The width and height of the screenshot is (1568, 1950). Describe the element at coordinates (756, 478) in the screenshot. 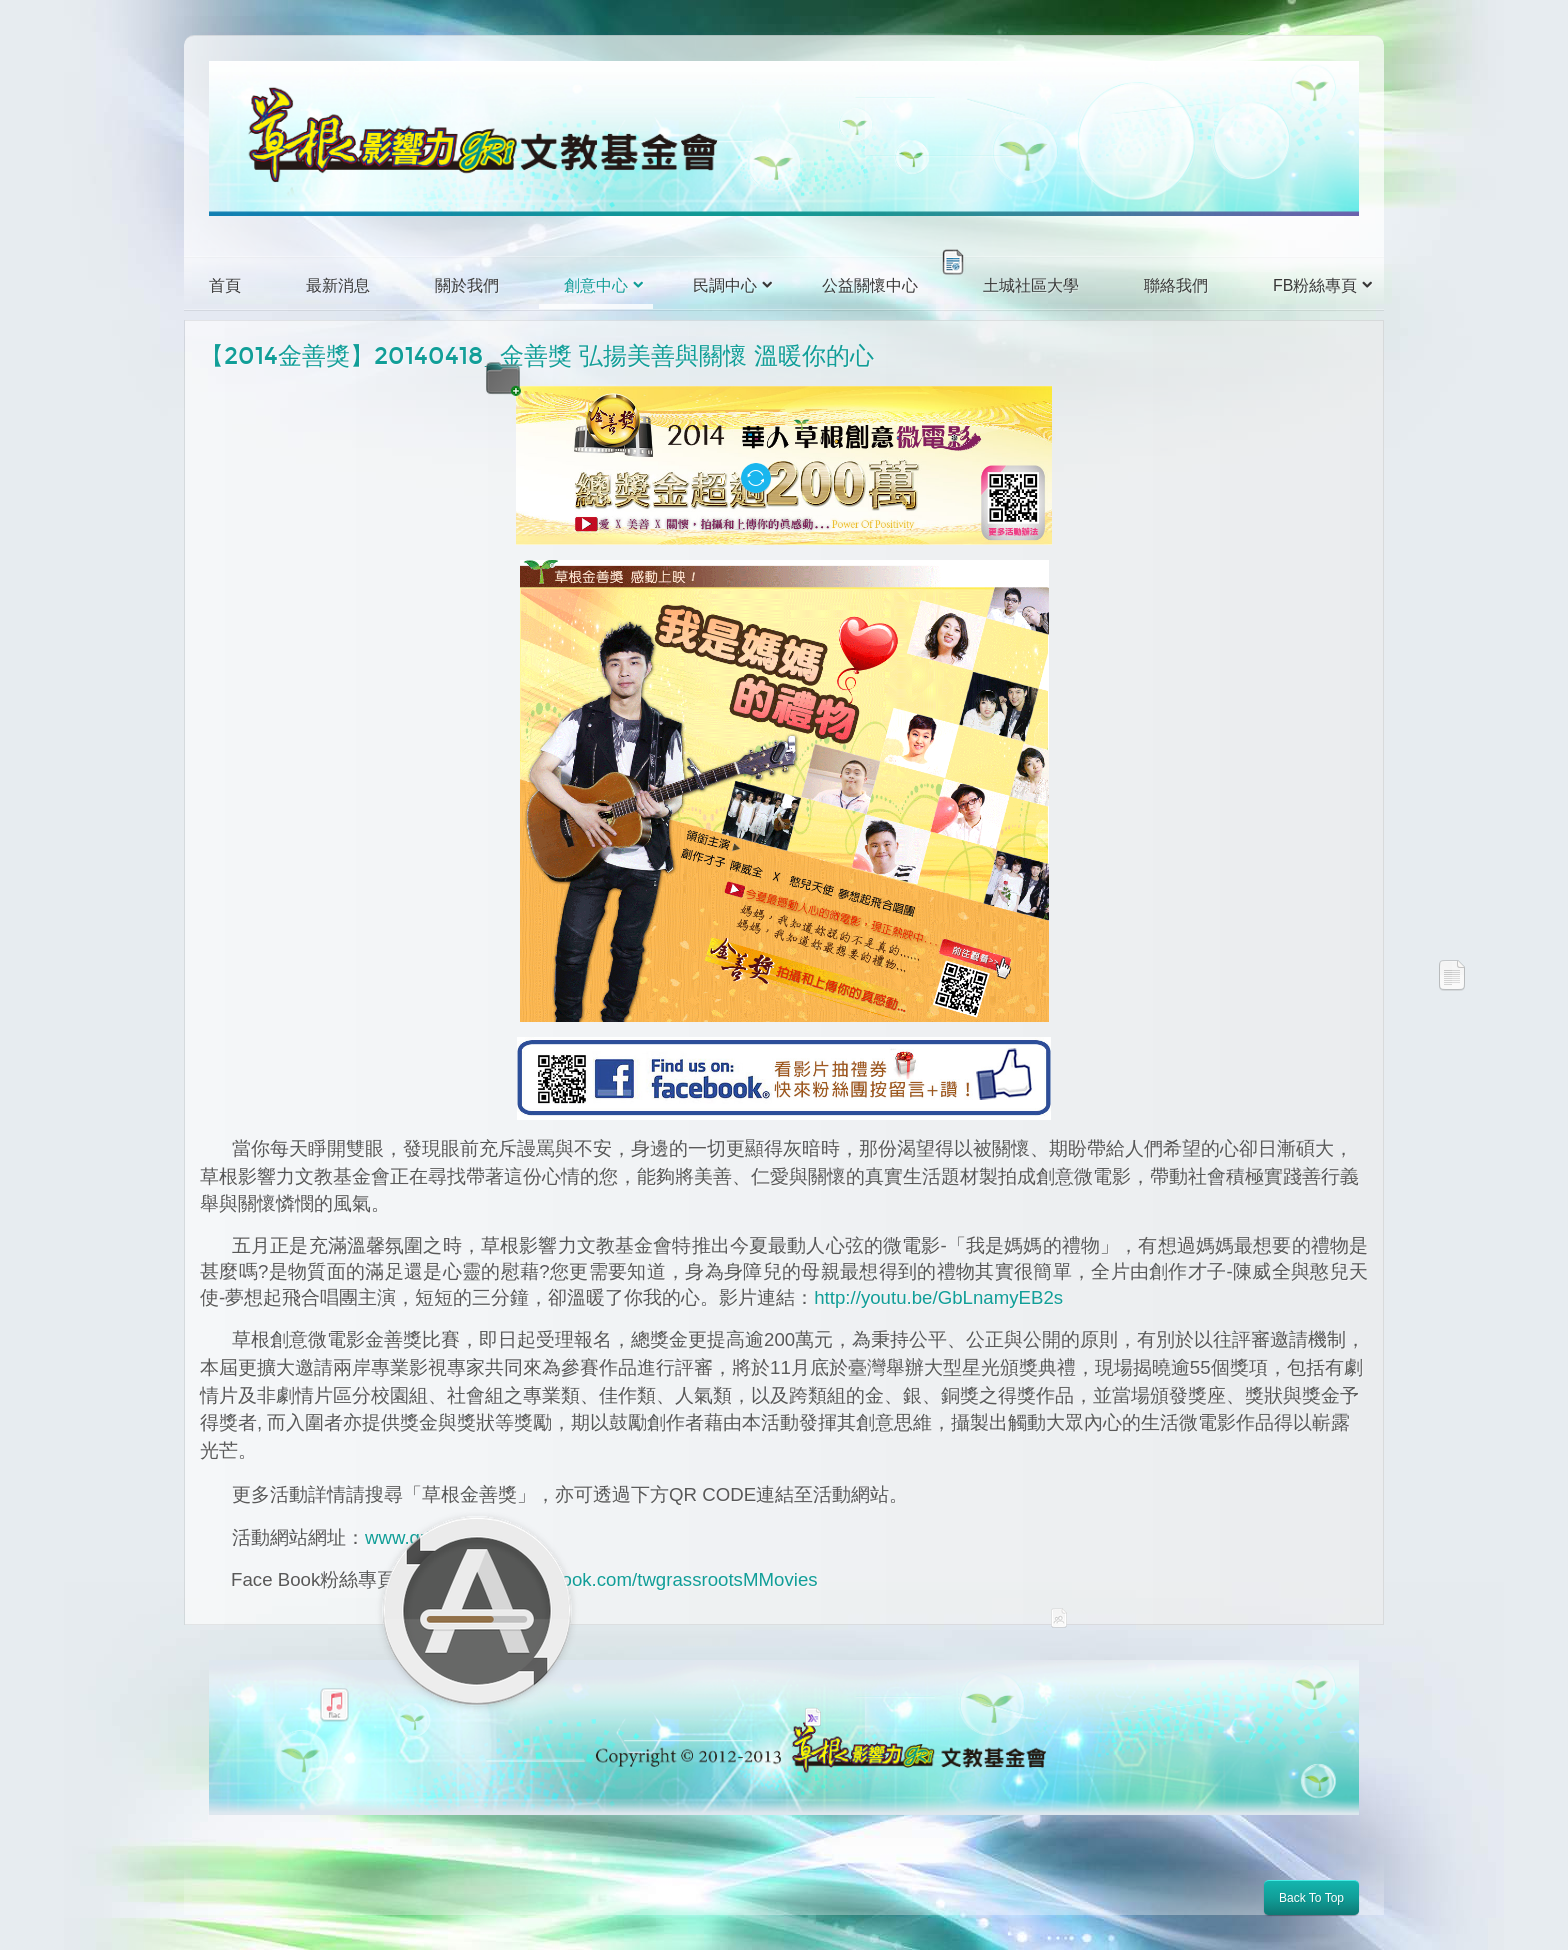

I see `file is currently syncing with shared folder` at that location.